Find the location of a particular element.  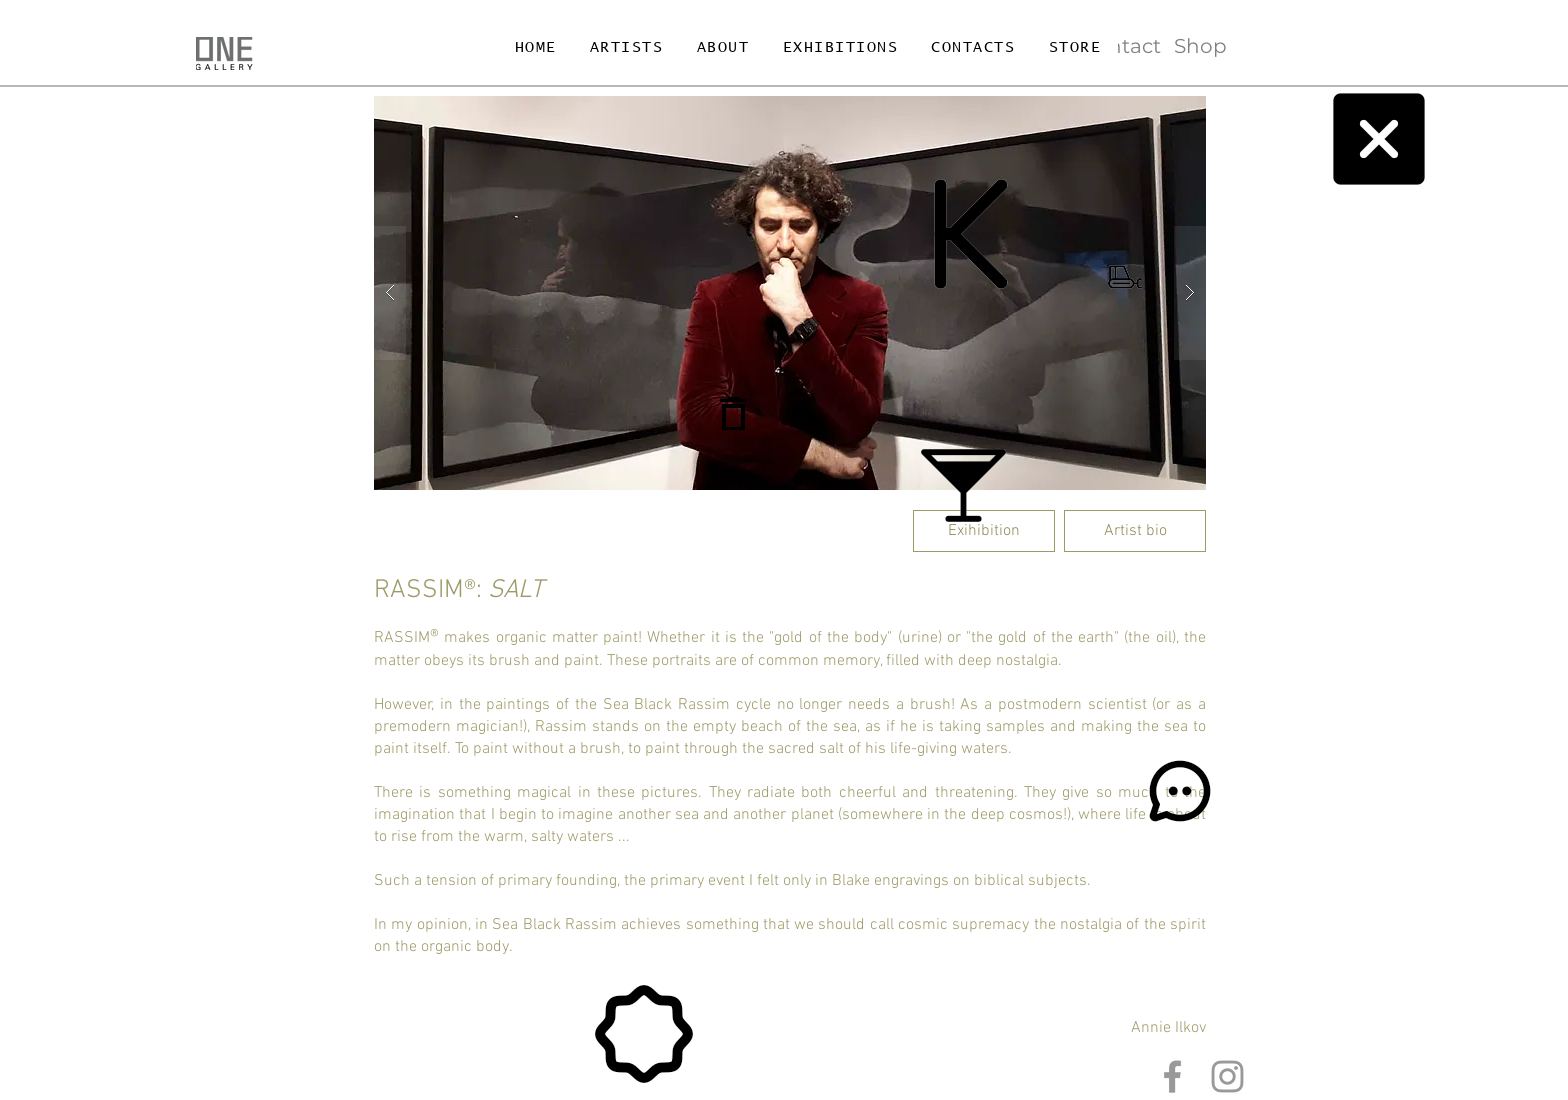

close or dismiss a modal window is located at coordinates (1379, 139).